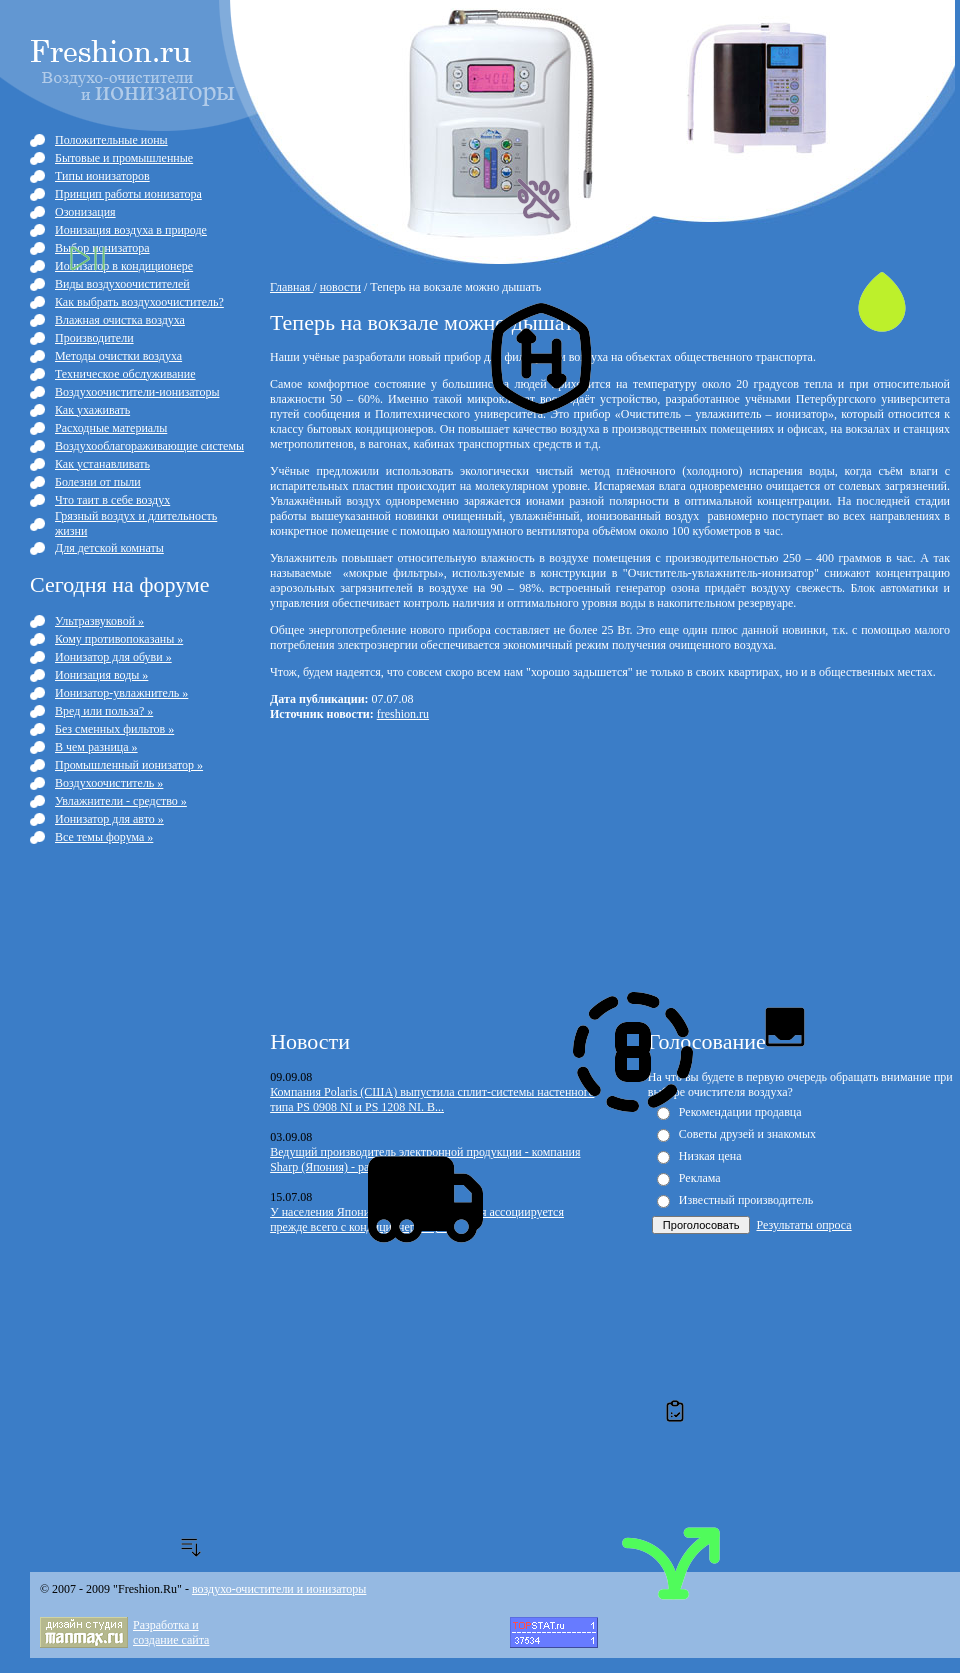 The height and width of the screenshot is (1673, 960). I want to click on access your inbox or messages, so click(785, 1027).